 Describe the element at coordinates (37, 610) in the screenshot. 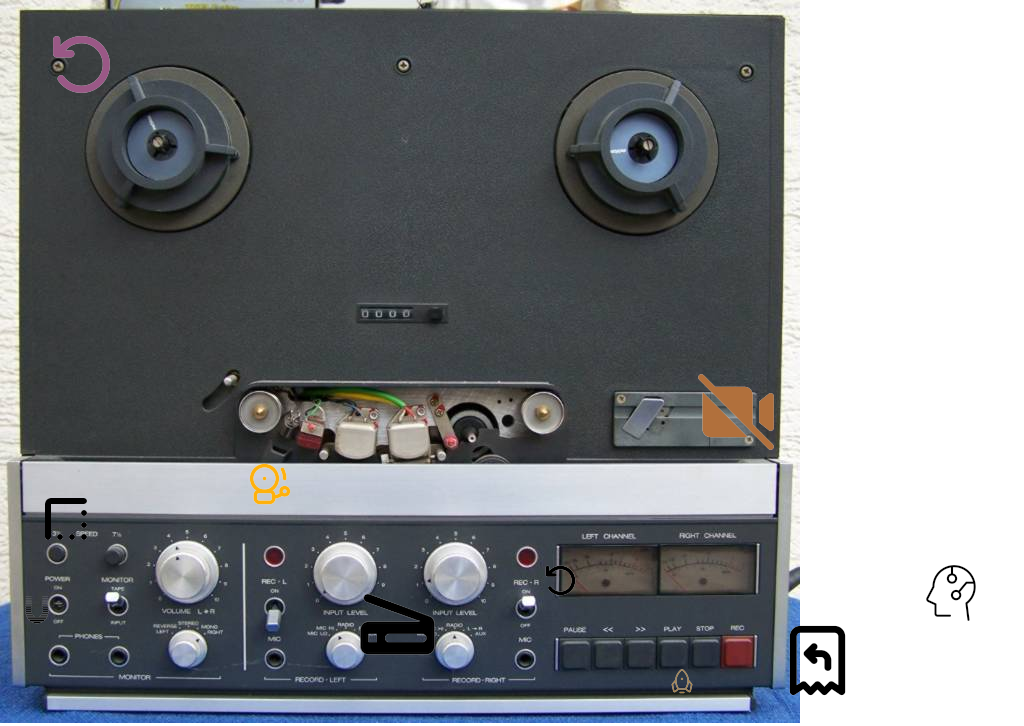

I see `uniregistry brand logo` at that location.